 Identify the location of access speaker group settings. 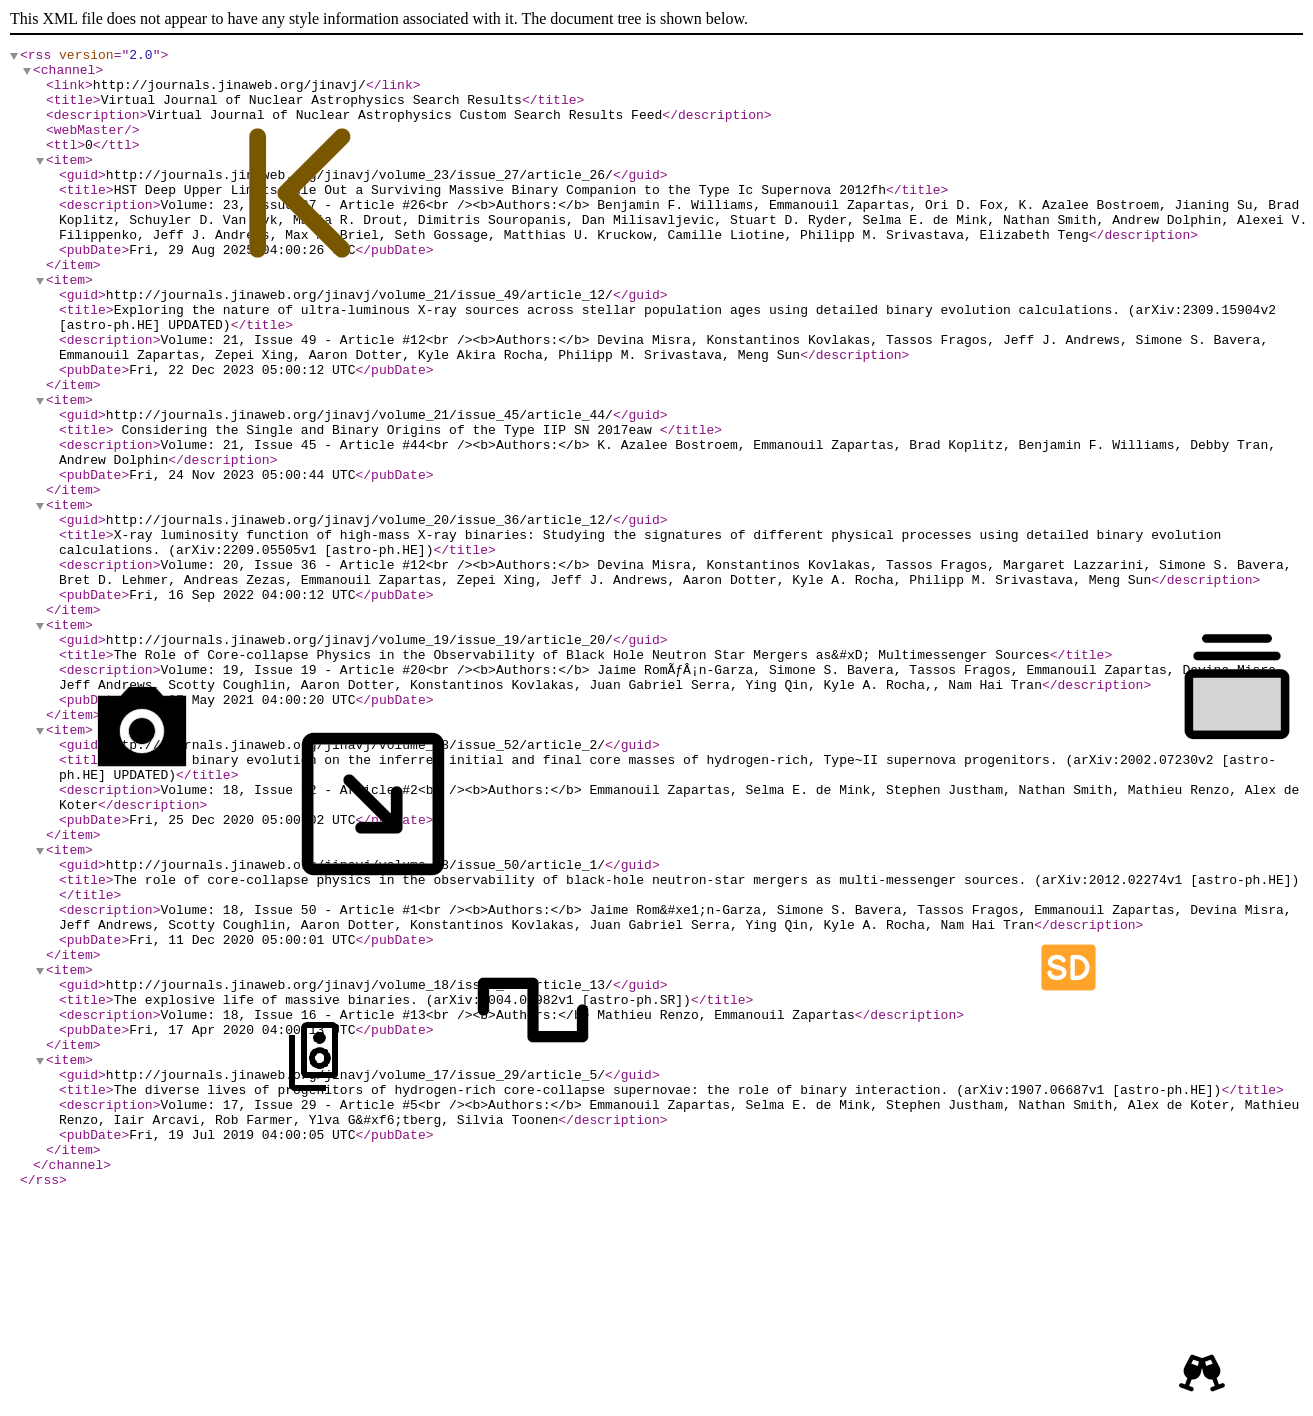
(313, 1056).